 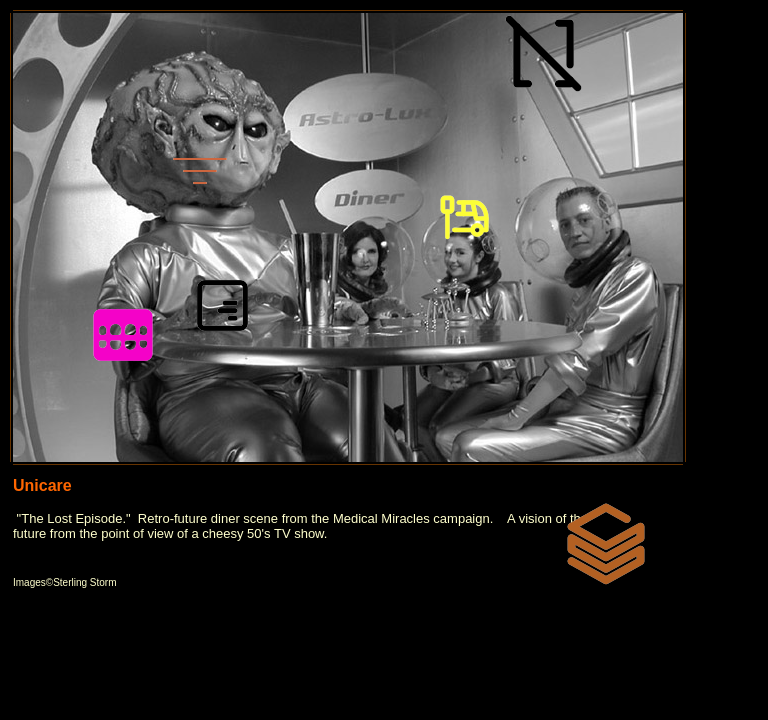 I want to click on access dental or oral health features, so click(x=123, y=335).